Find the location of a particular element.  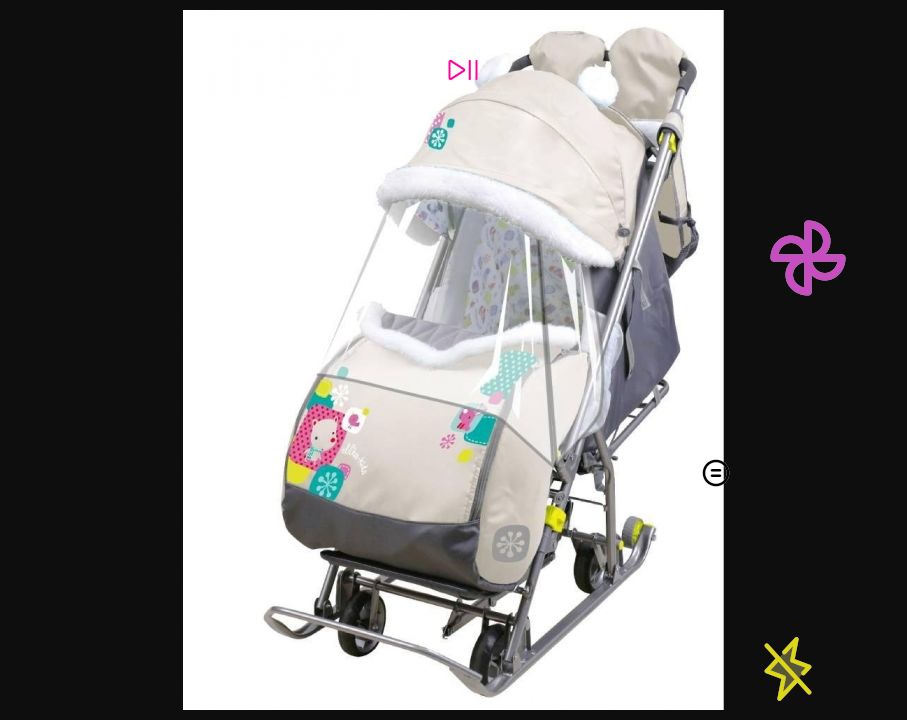

access renewable energy settings is located at coordinates (808, 258).